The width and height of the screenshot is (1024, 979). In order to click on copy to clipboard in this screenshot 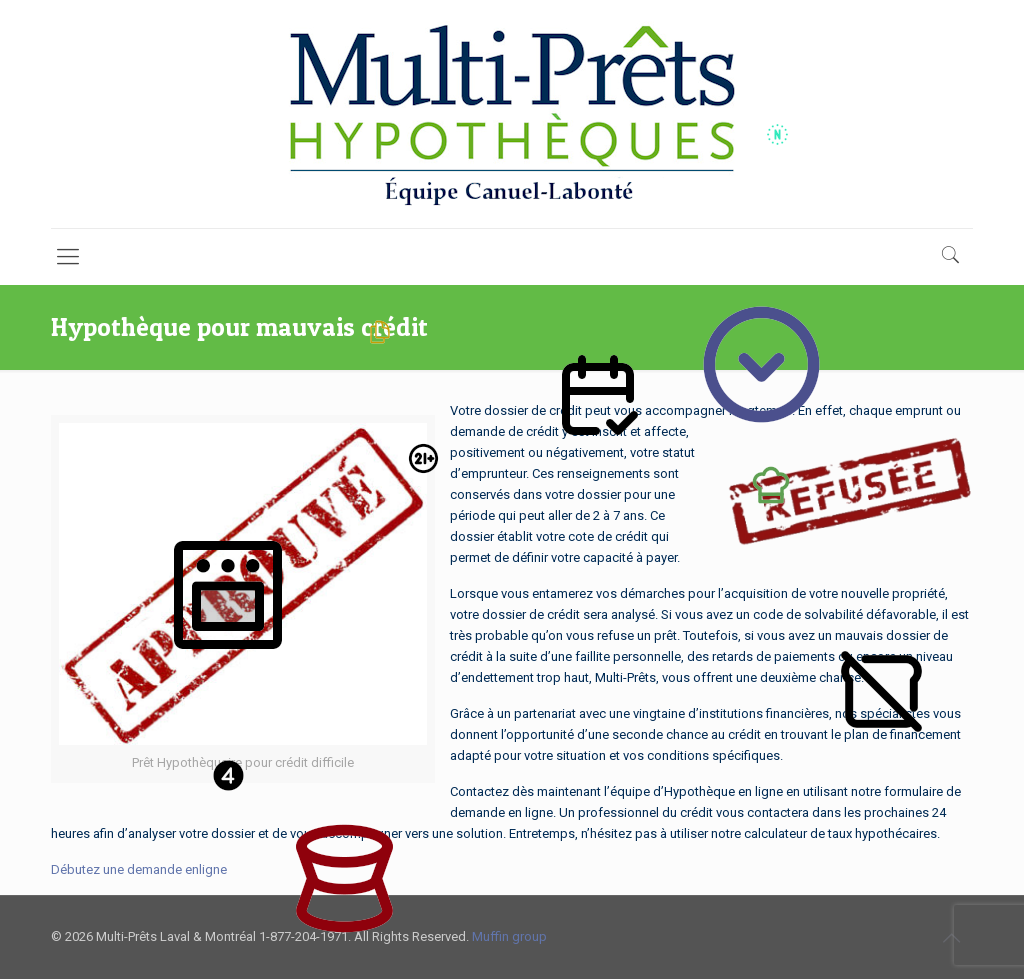, I will do `click(380, 332)`.